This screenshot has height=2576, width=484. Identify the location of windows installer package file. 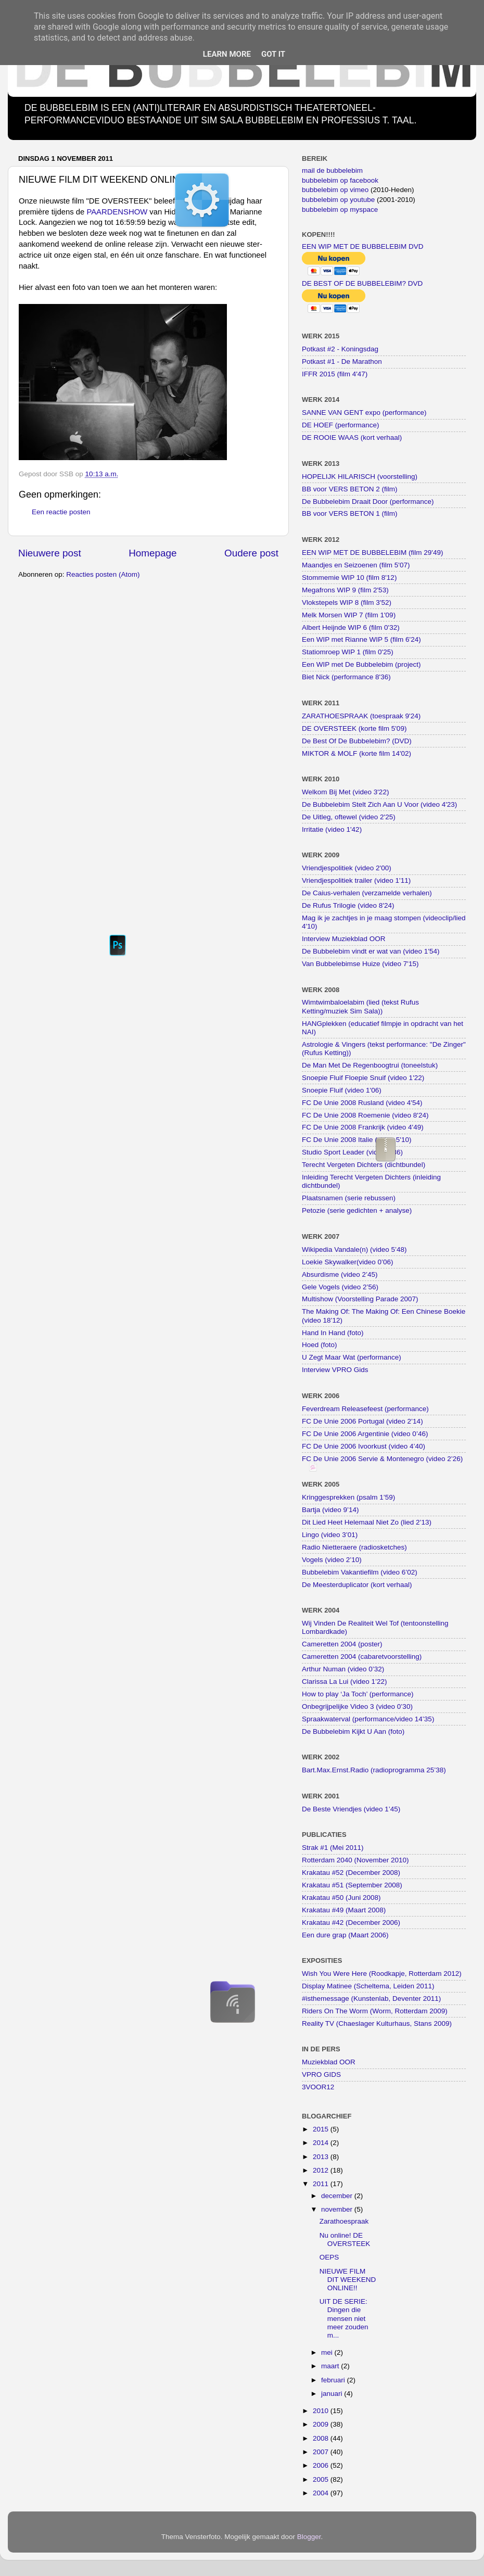
(202, 200).